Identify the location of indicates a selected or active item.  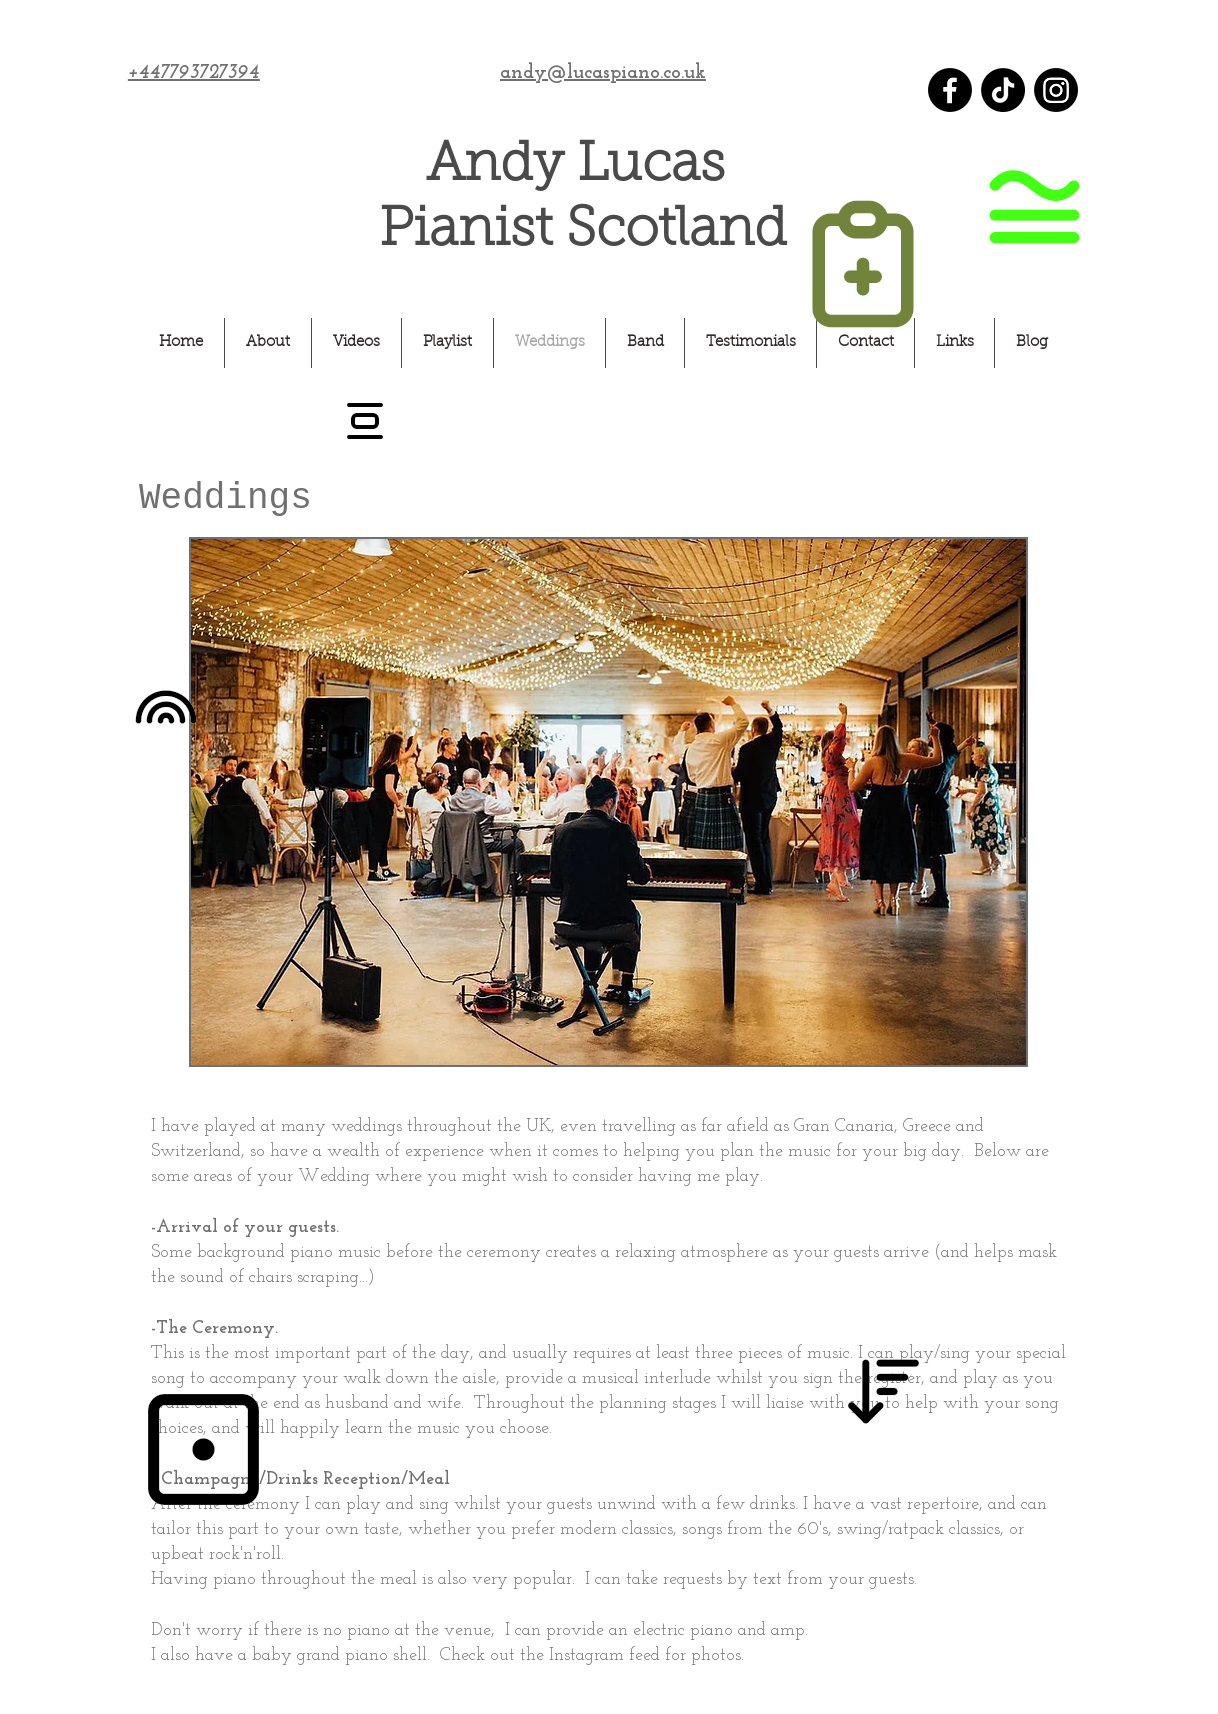
(203, 1449).